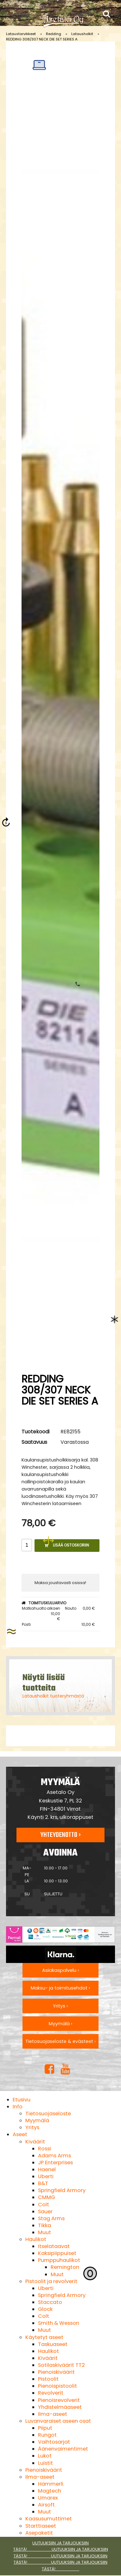  I want to click on indicates approximate or estimated value, so click(11, 1631).